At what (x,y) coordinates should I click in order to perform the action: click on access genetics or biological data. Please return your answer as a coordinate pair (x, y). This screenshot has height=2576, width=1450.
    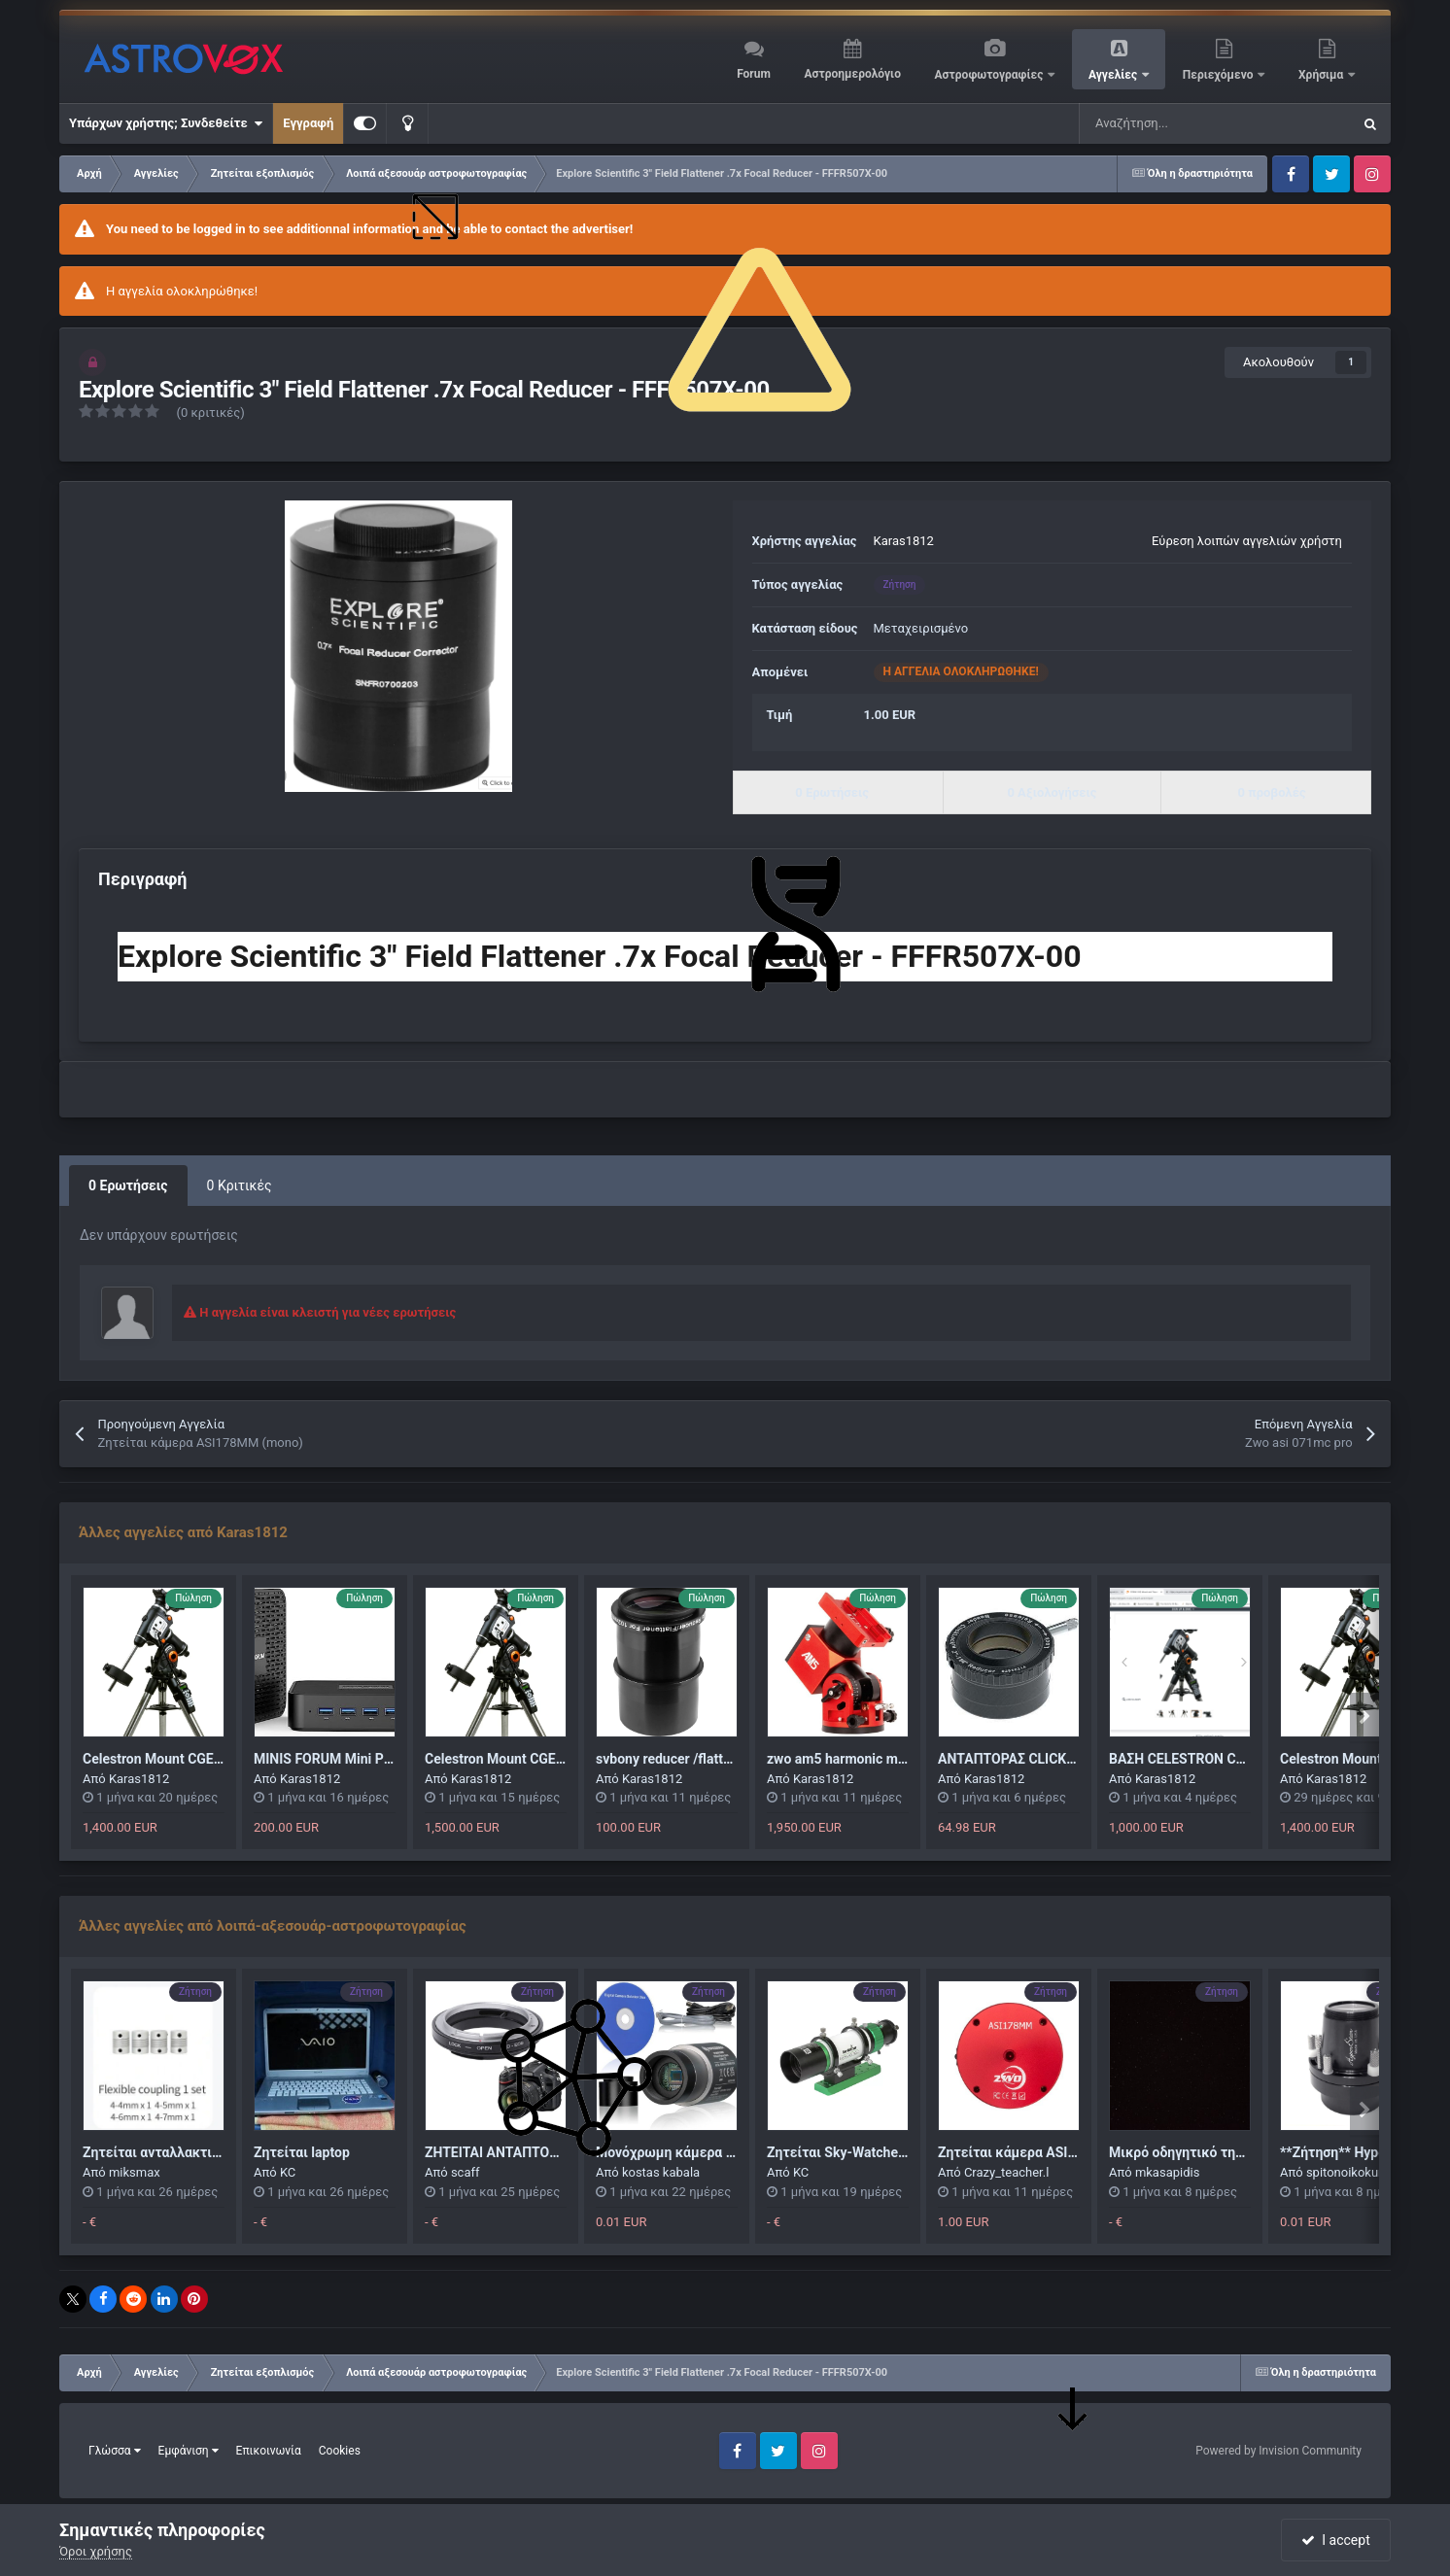
    Looking at the image, I should click on (796, 924).